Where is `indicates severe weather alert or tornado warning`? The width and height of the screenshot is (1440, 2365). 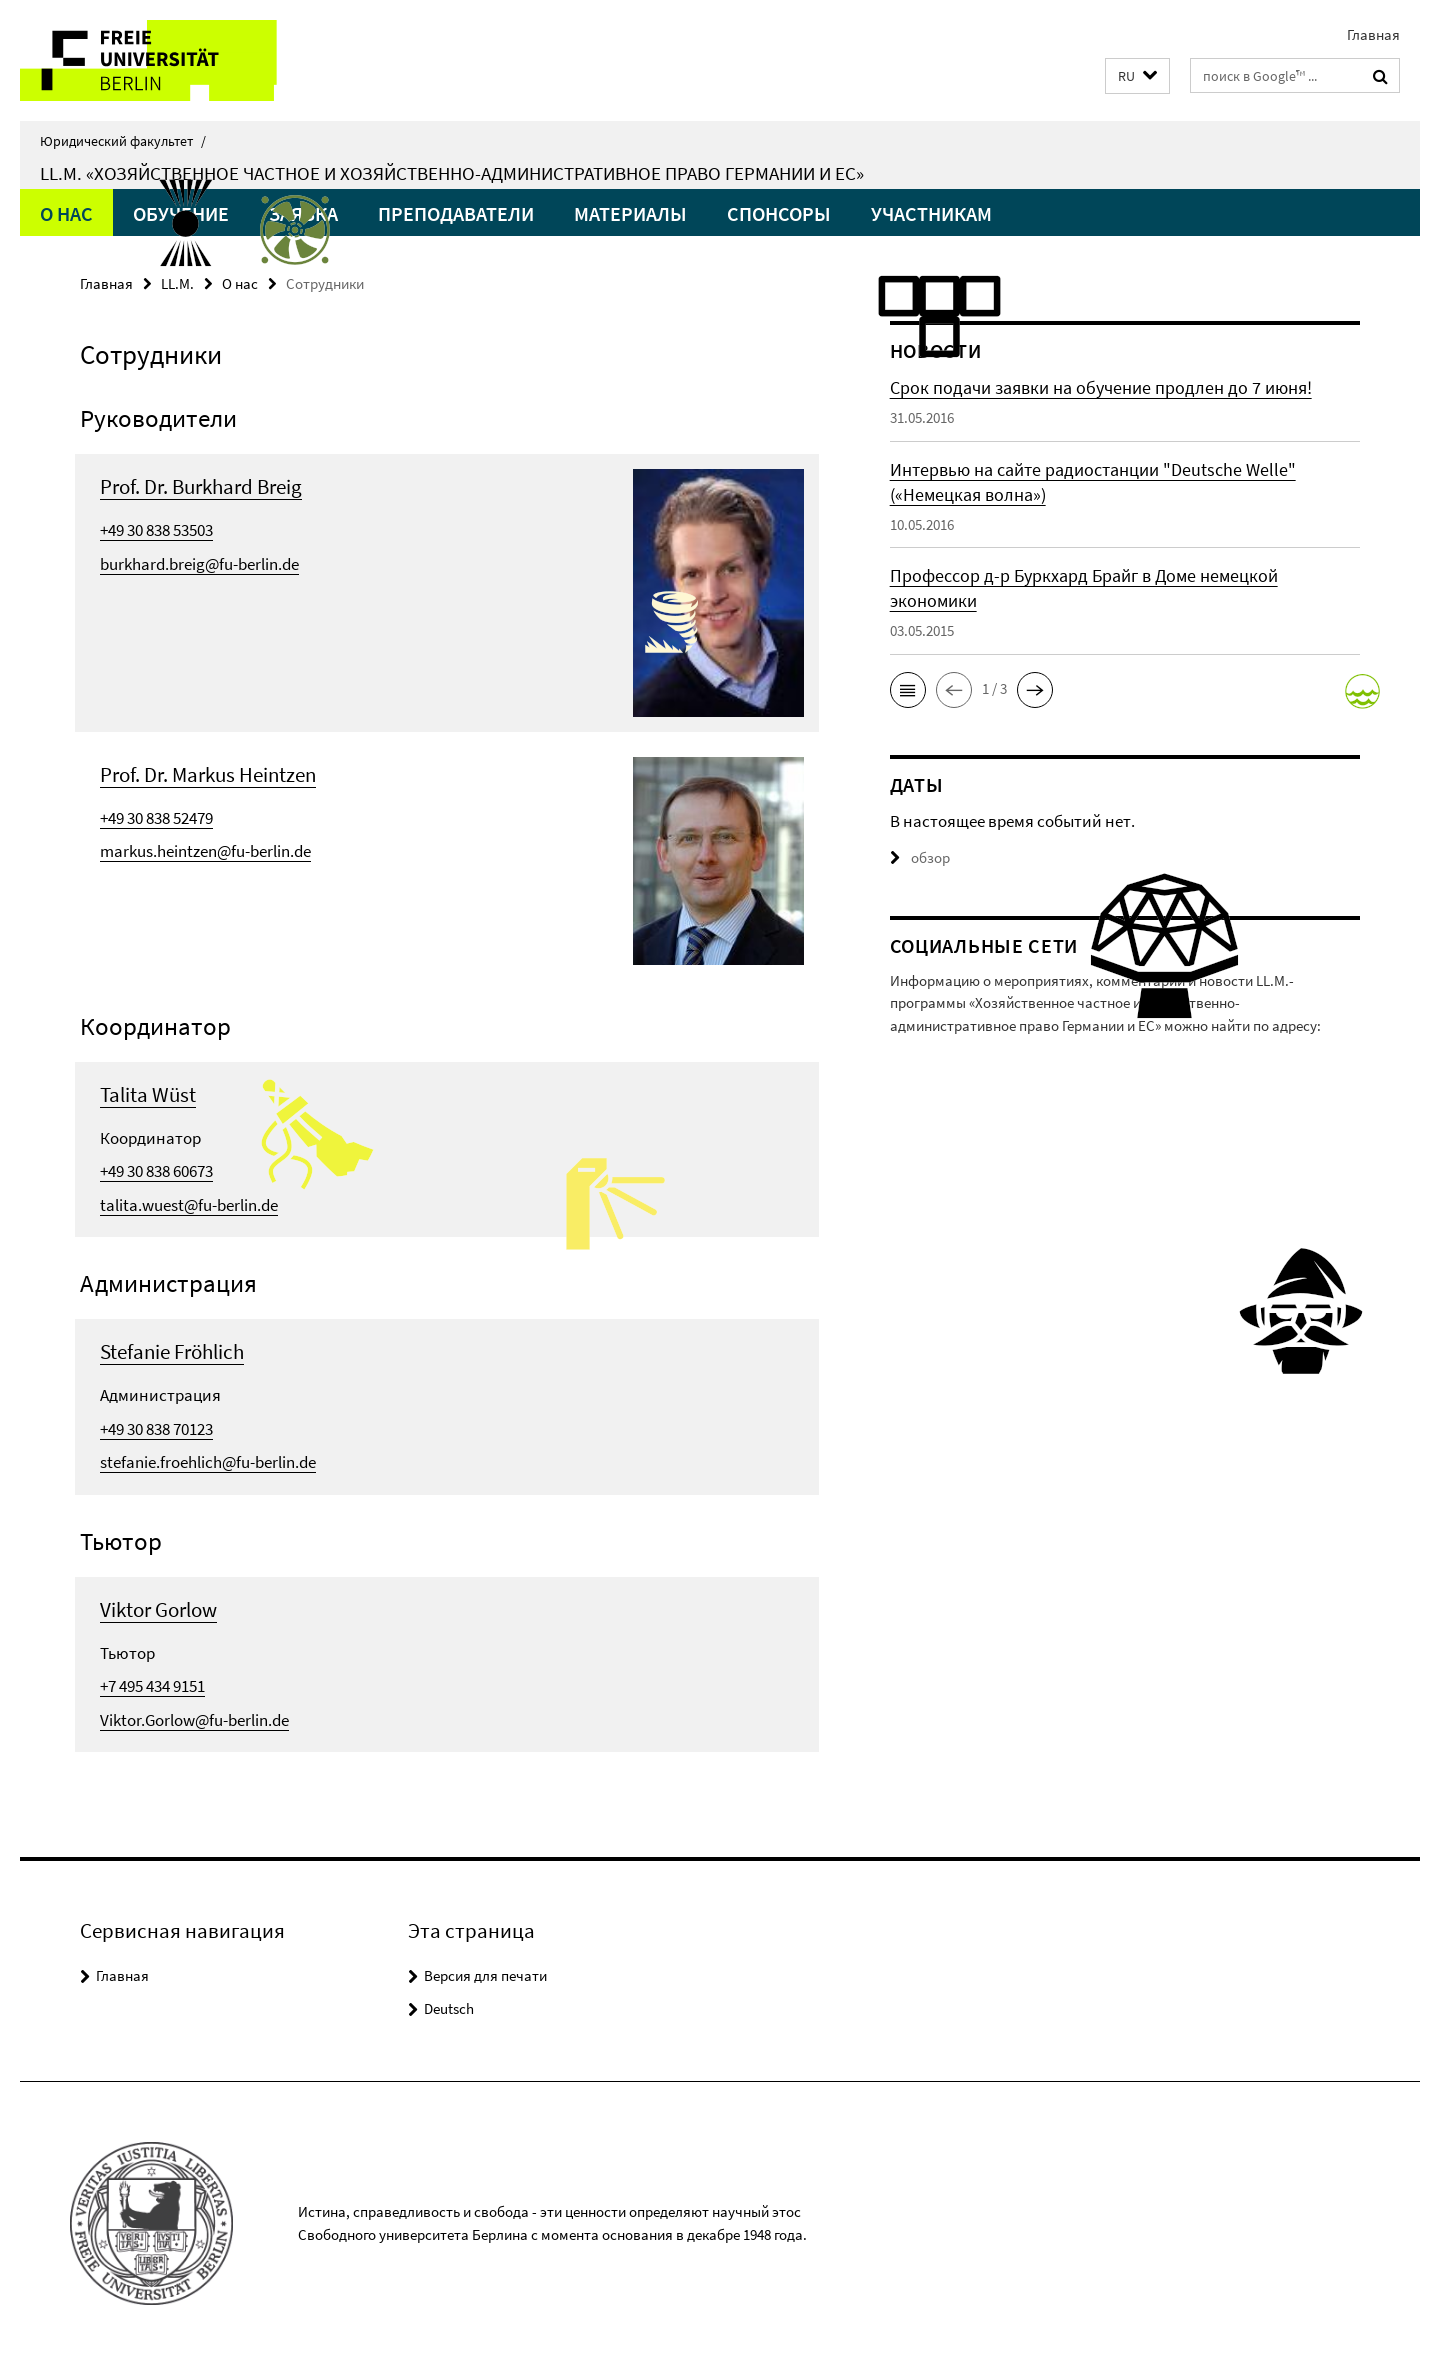
indicates severe weather alert or tornado warning is located at coordinates (676, 622).